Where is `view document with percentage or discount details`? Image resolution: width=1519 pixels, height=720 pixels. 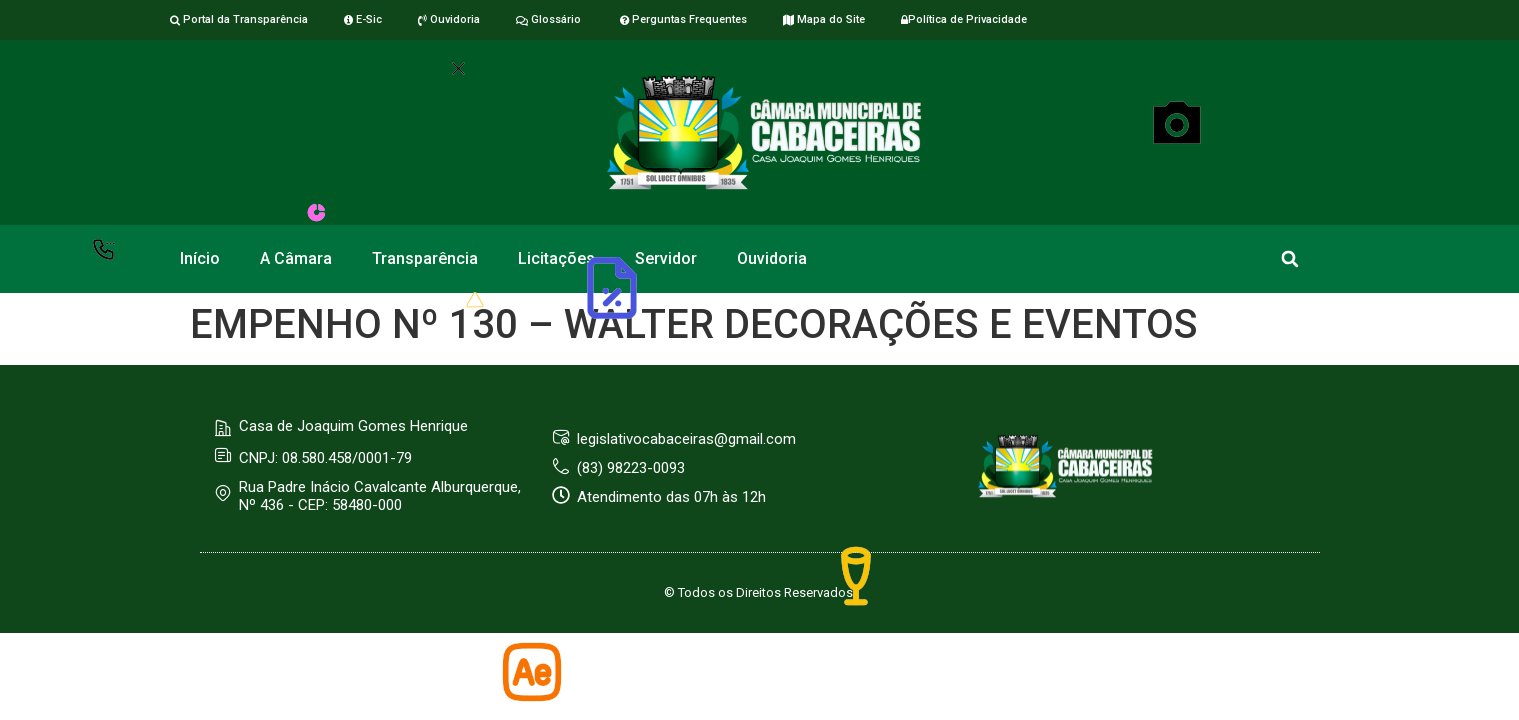
view document with percentage or discount details is located at coordinates (612, 288).